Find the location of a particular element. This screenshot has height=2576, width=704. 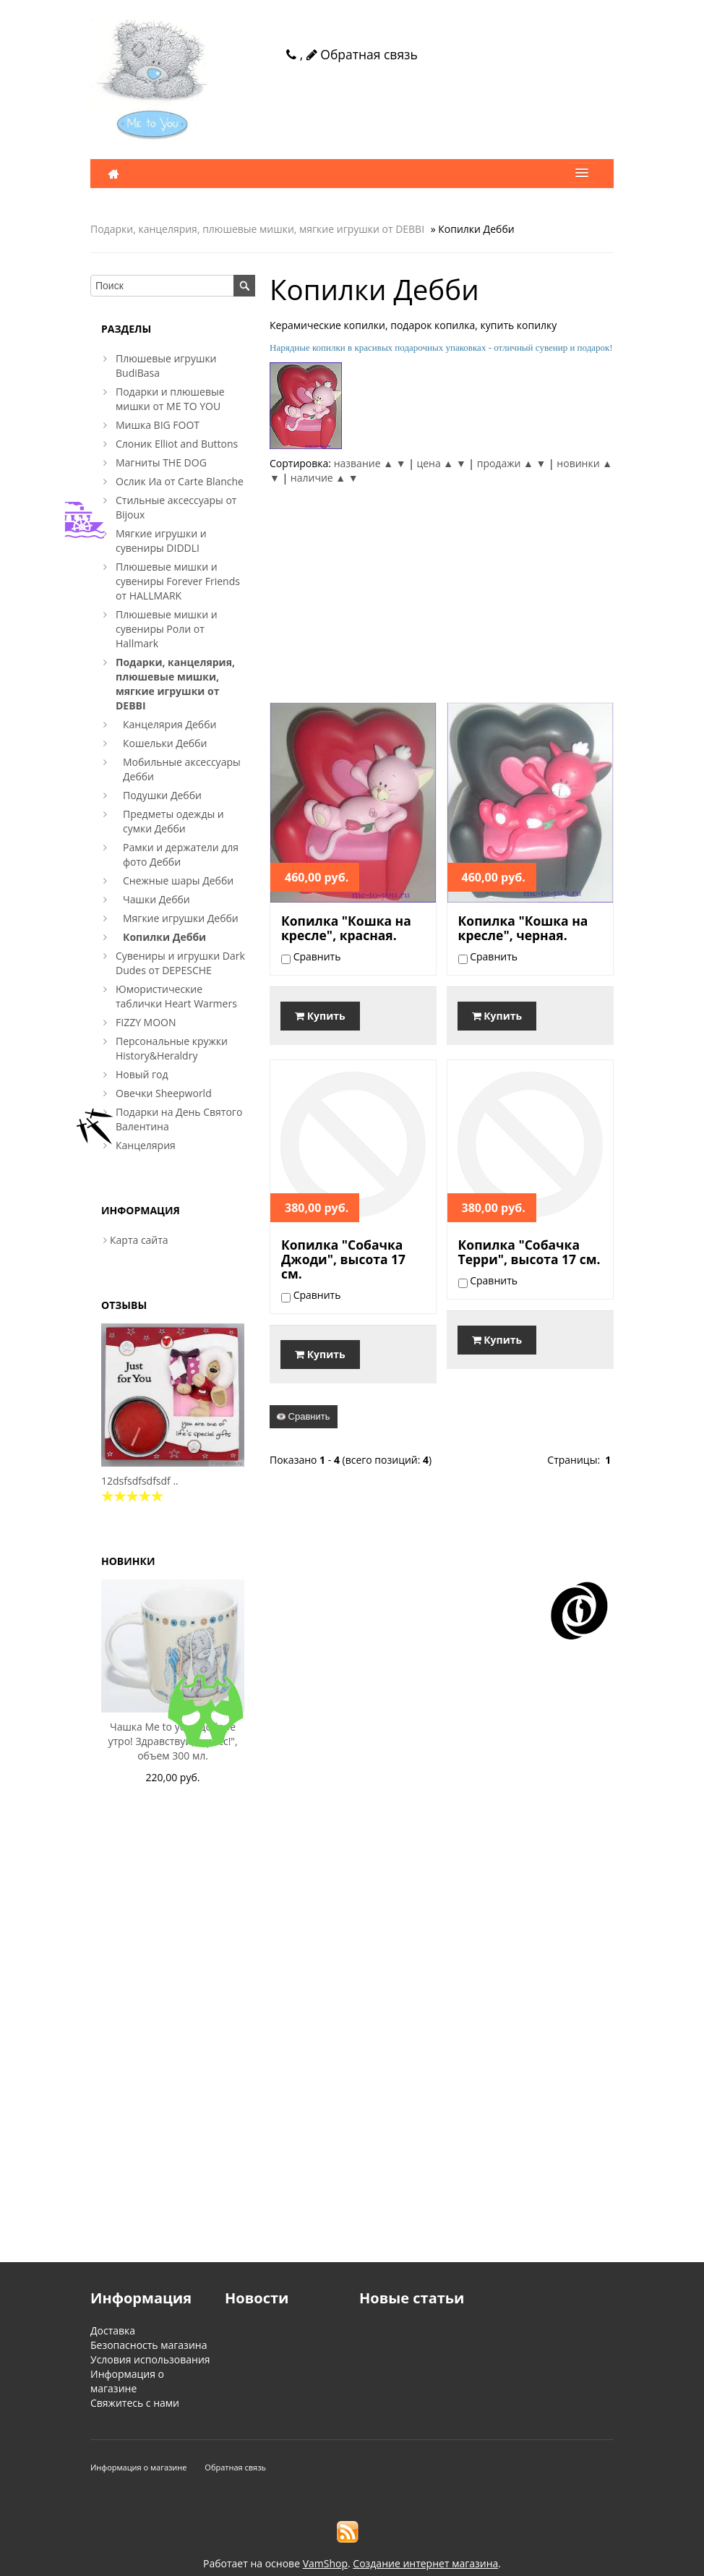

indicates player death or game over state is located at coordinates (205, 1711).